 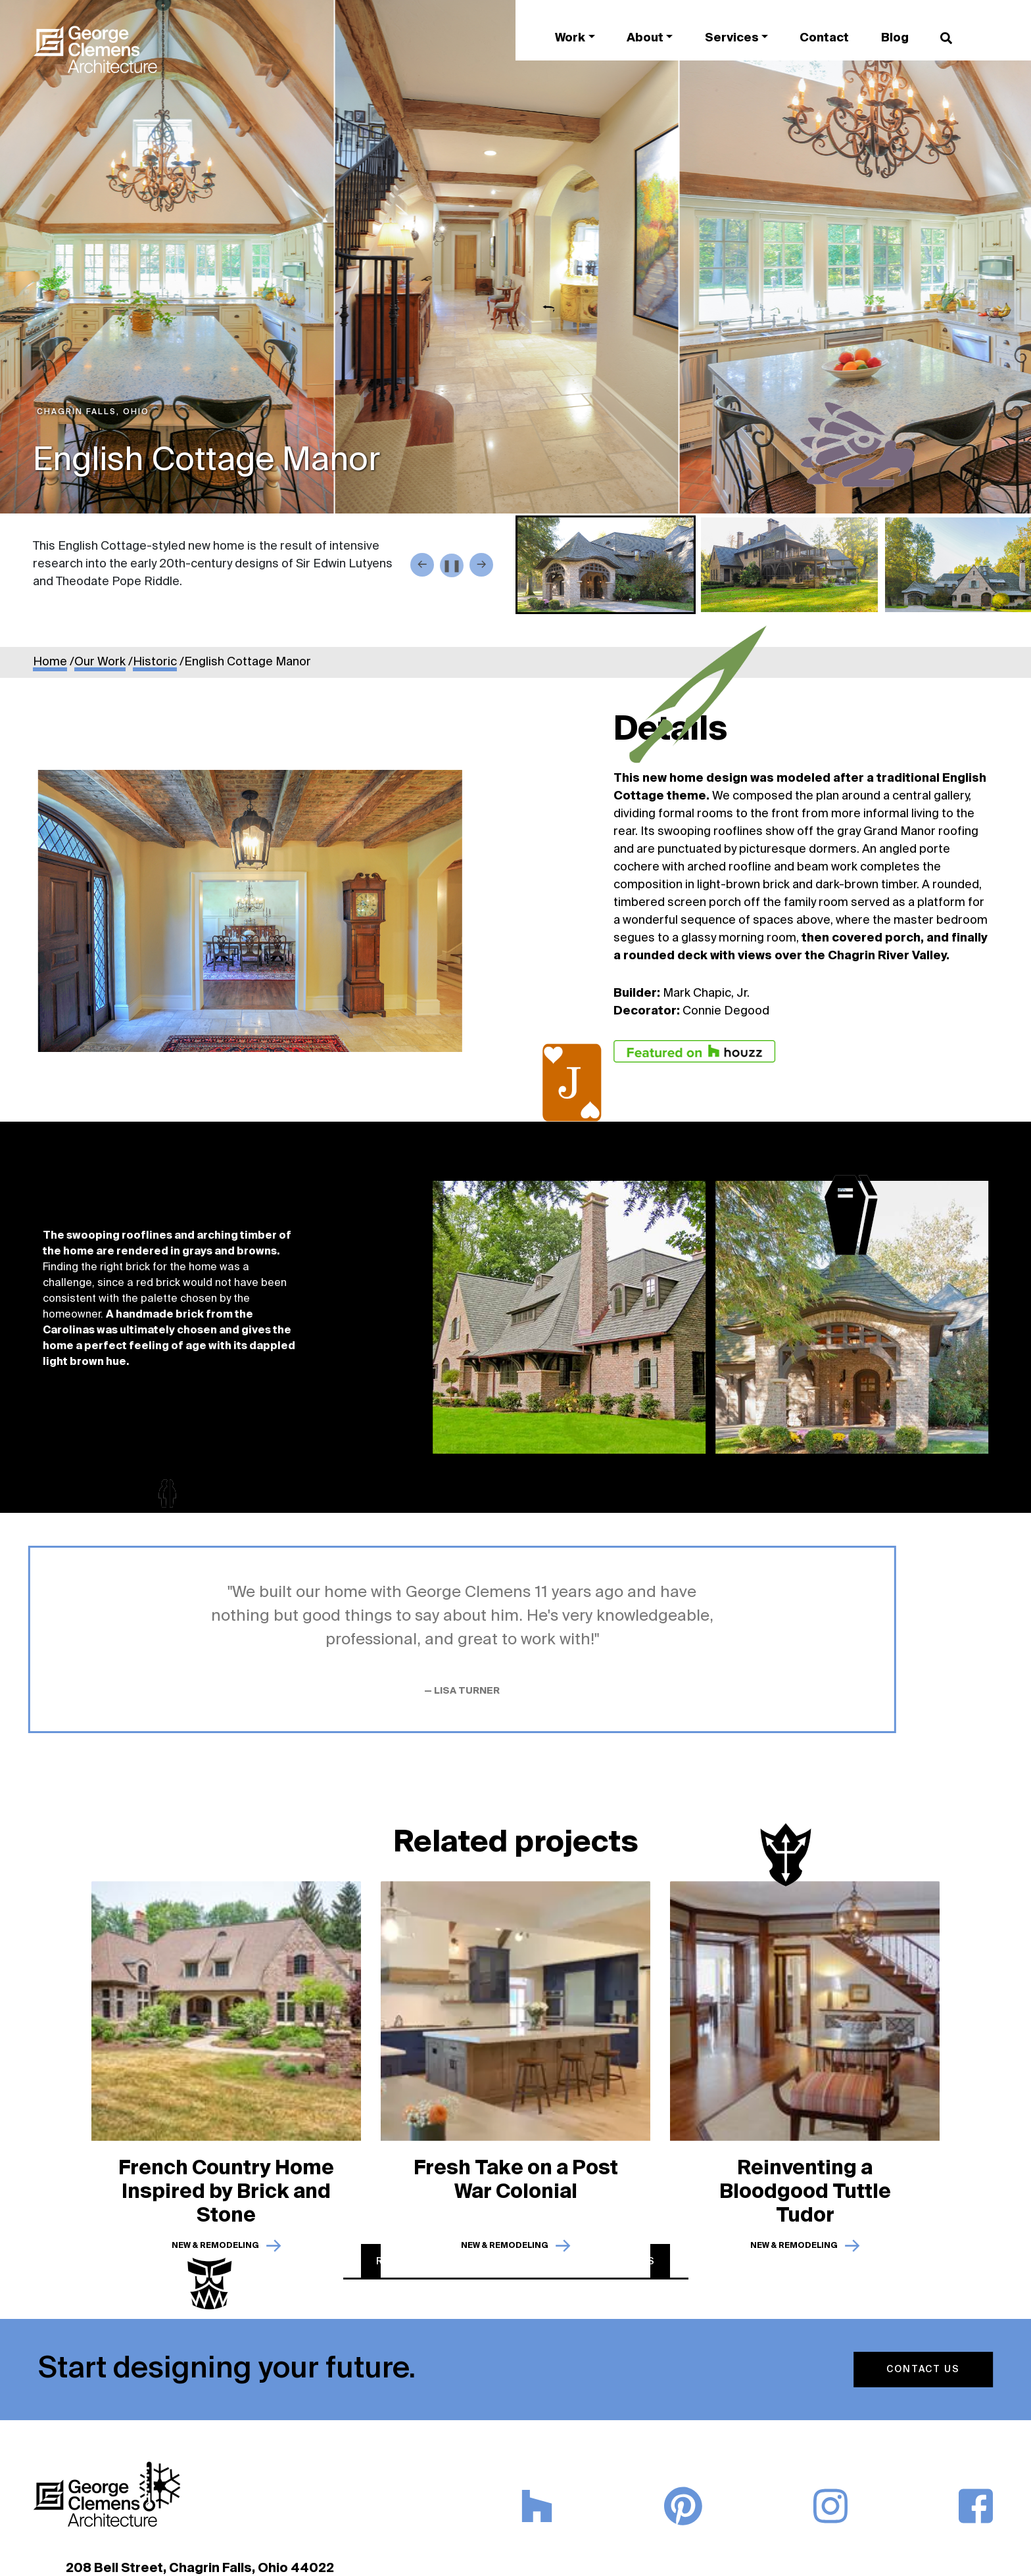 What do you see at coordinates (857, 444) in the screenshot?
I see `aztec eagle symbol or cultural icon` at bounding box center [857, 444].